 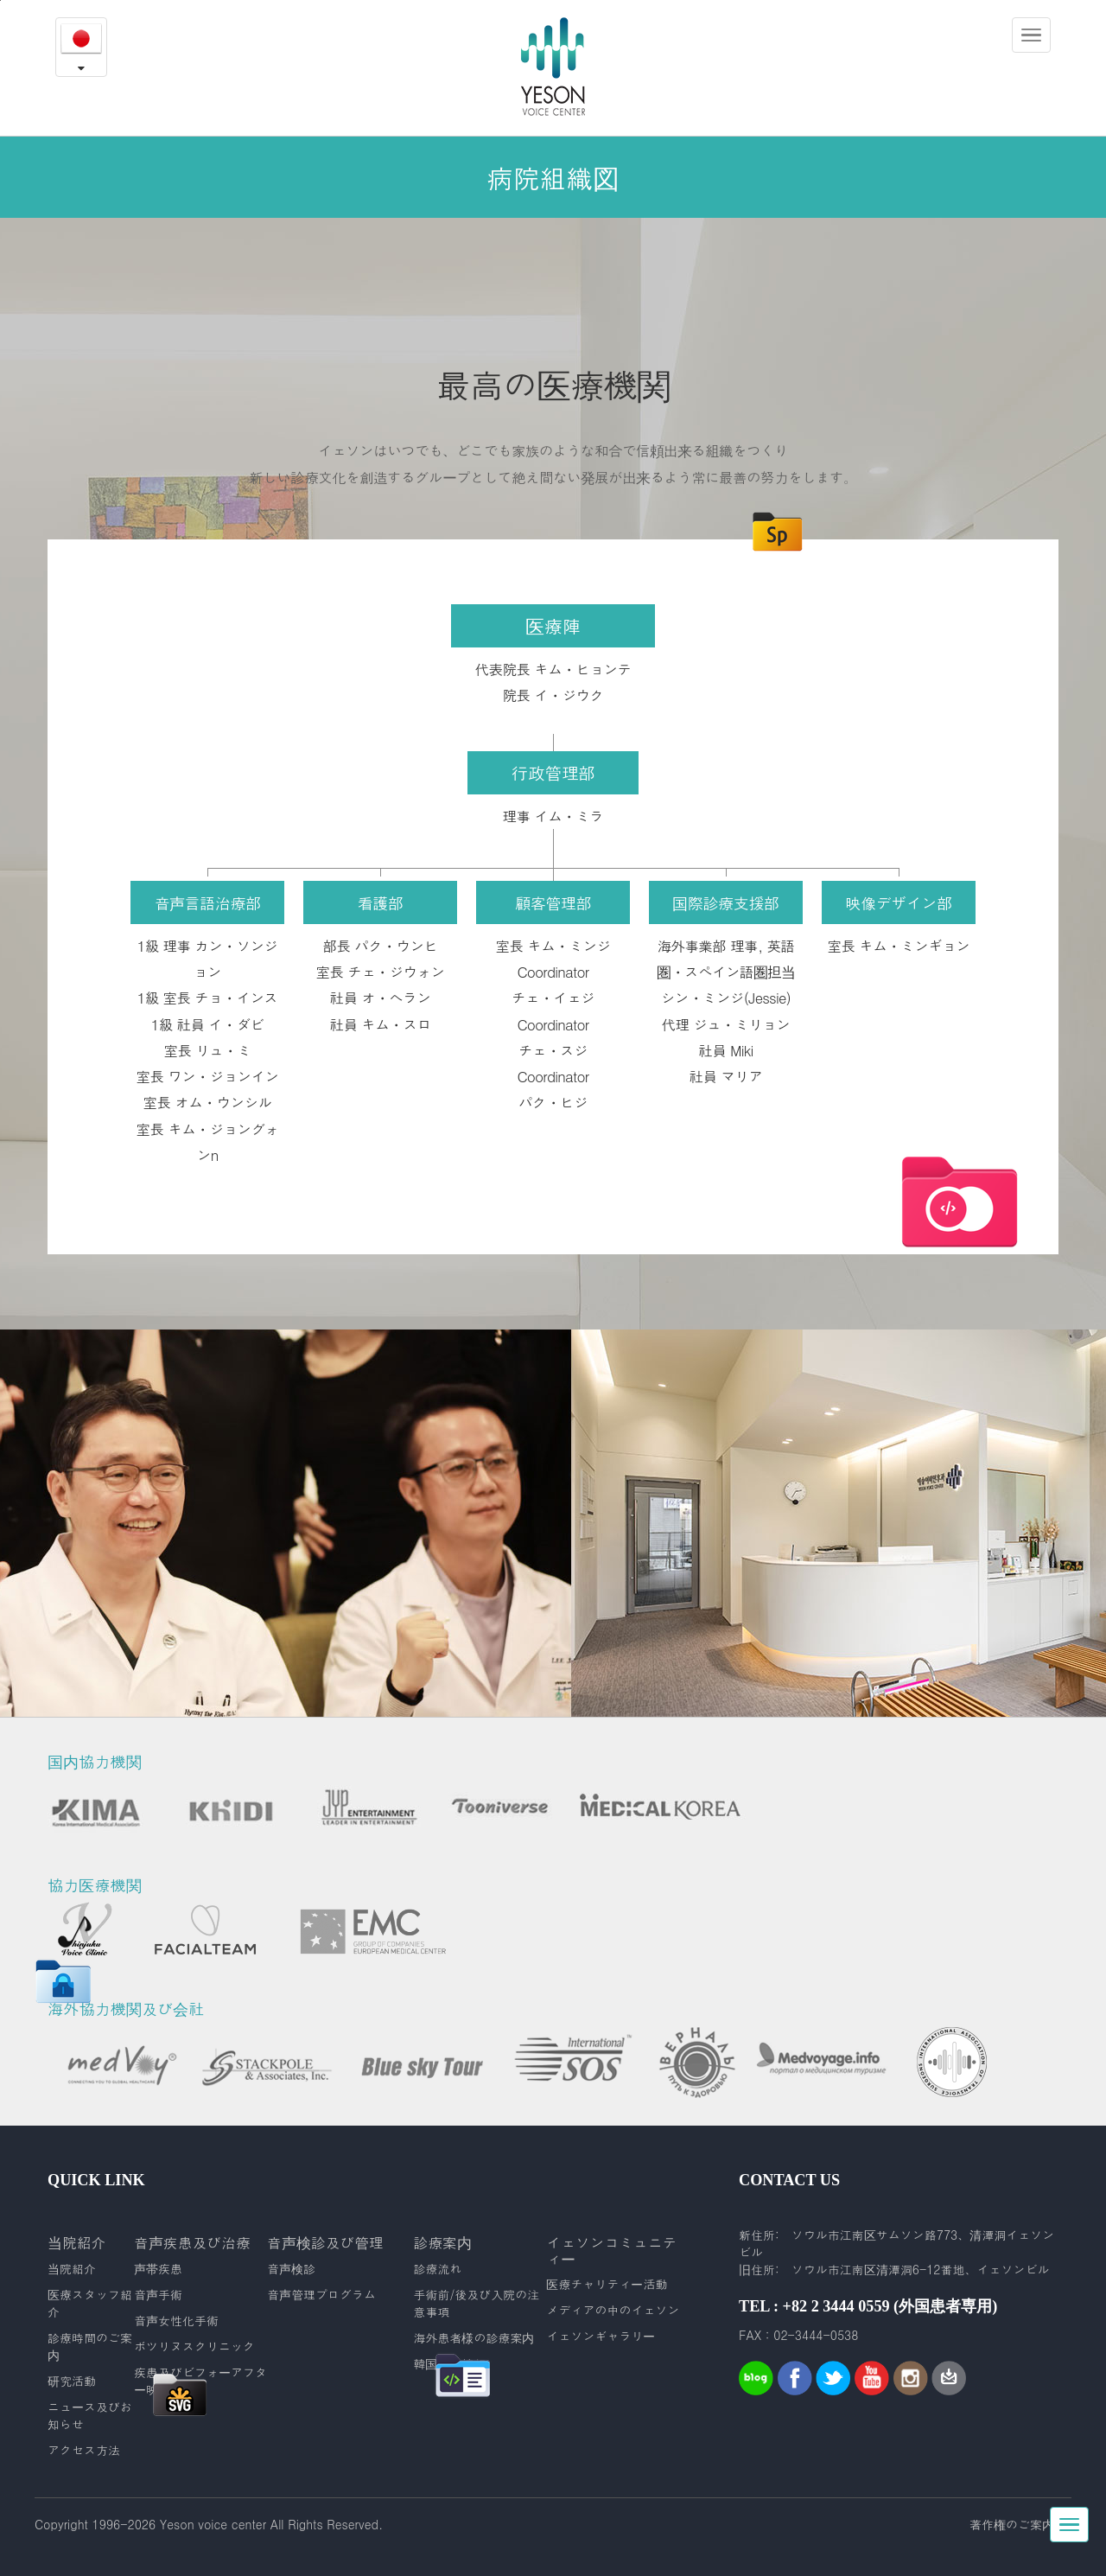 What do you see at coordinates (777, 532) in the screenshot?
I see `open folder containing adobe spark projects` at bounding box center [777, 532].